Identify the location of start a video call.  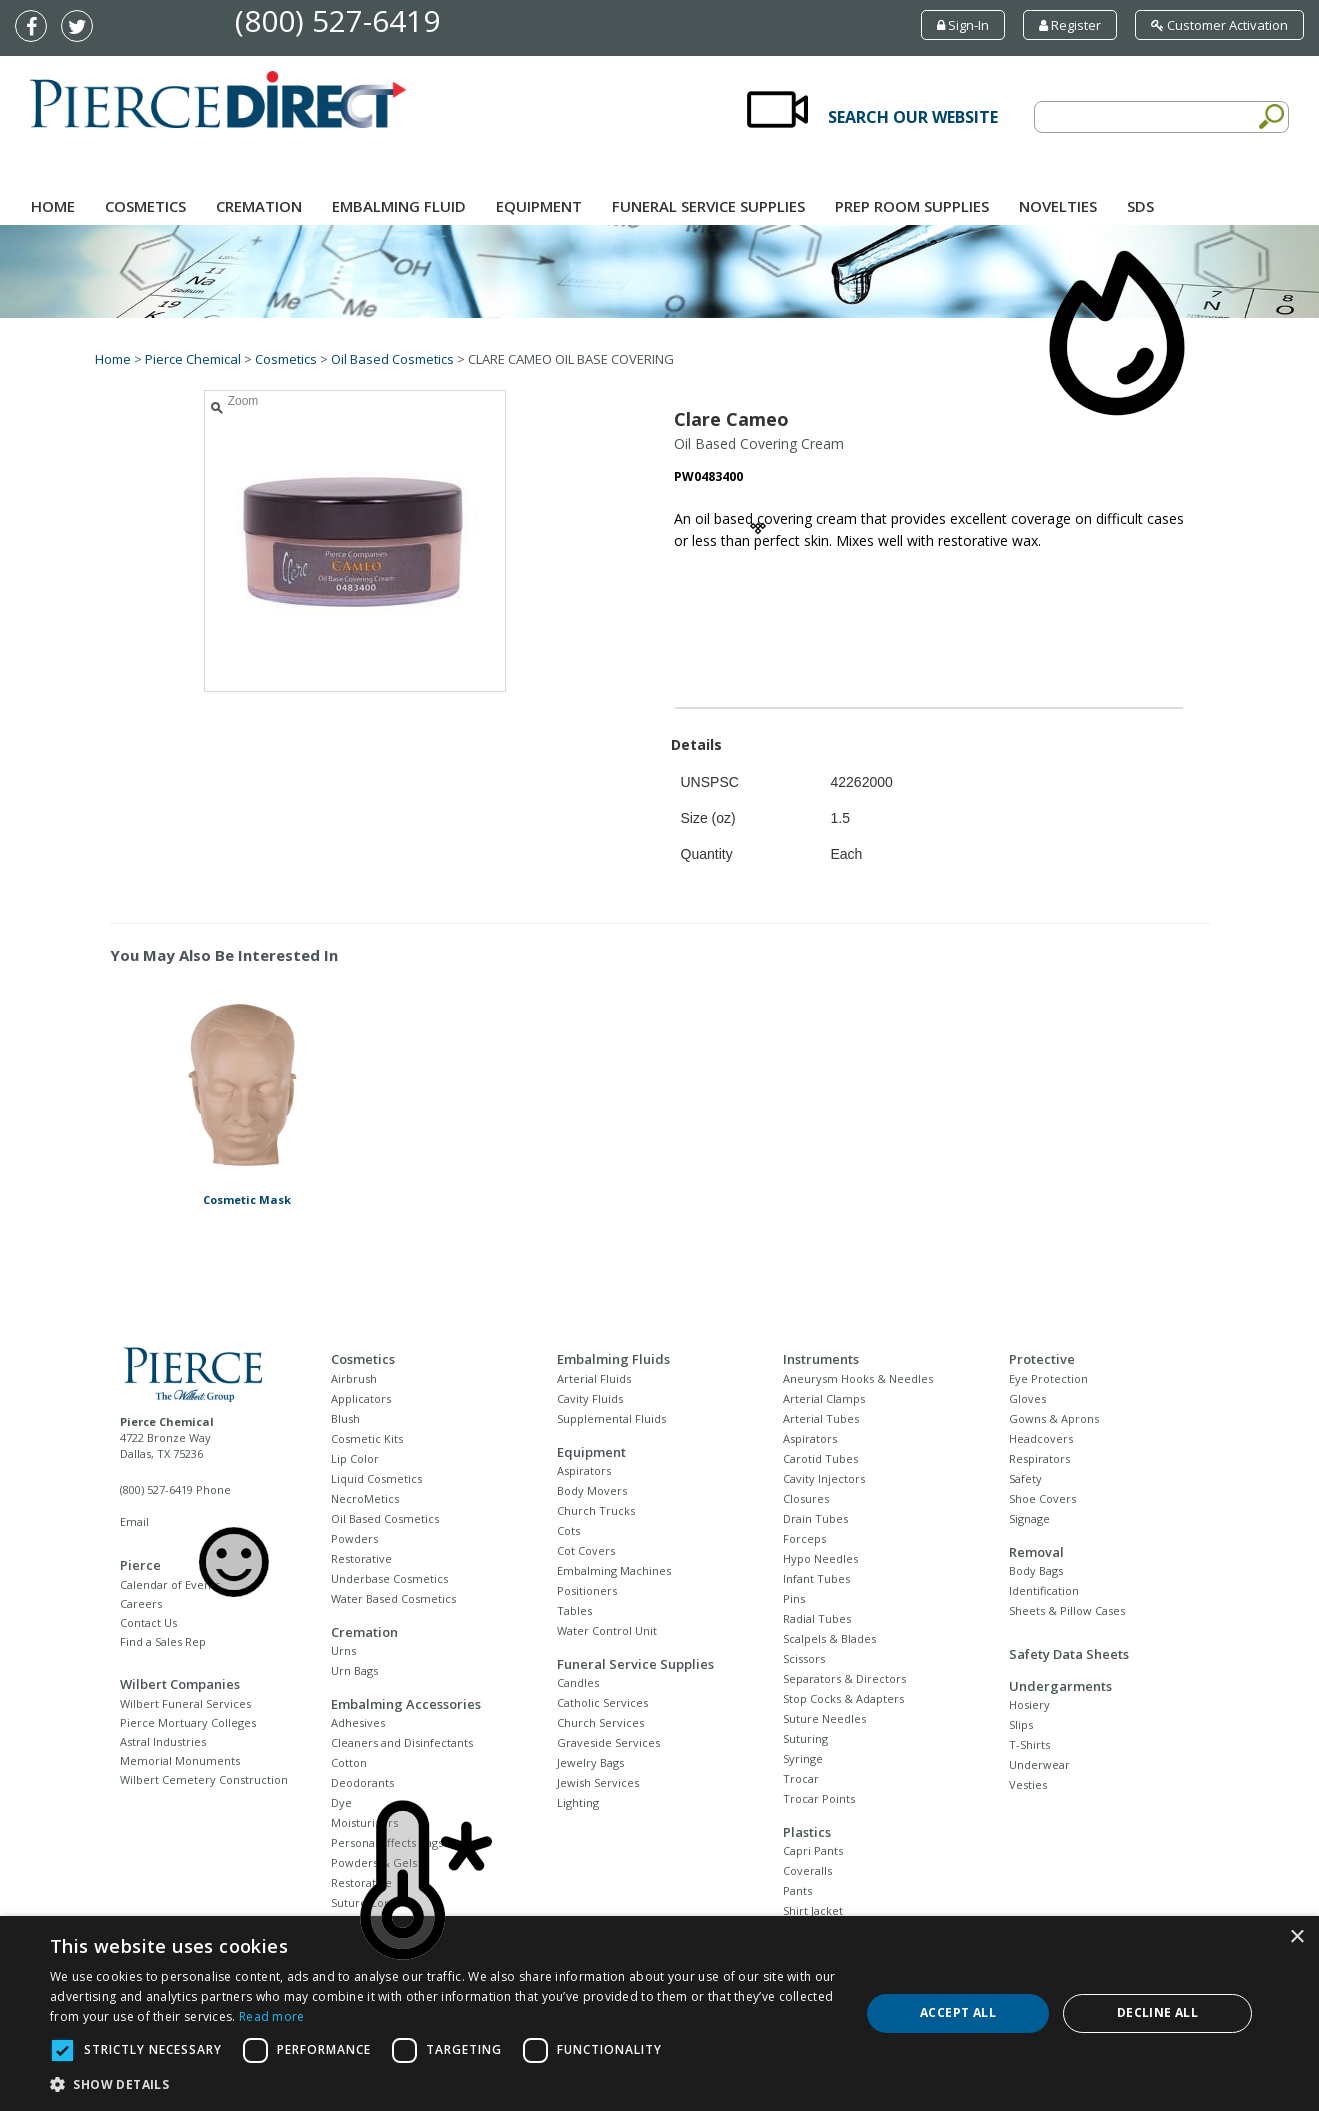
(775, 109).